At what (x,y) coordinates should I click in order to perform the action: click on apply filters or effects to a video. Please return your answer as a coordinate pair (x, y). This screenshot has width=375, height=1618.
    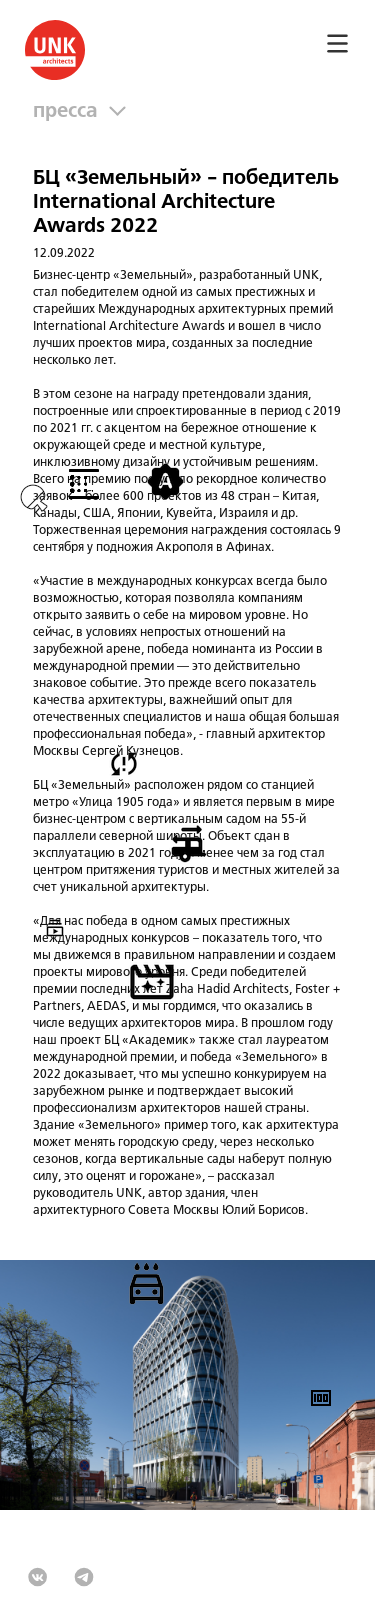
    Looking at the image, I should click on (152, 982).